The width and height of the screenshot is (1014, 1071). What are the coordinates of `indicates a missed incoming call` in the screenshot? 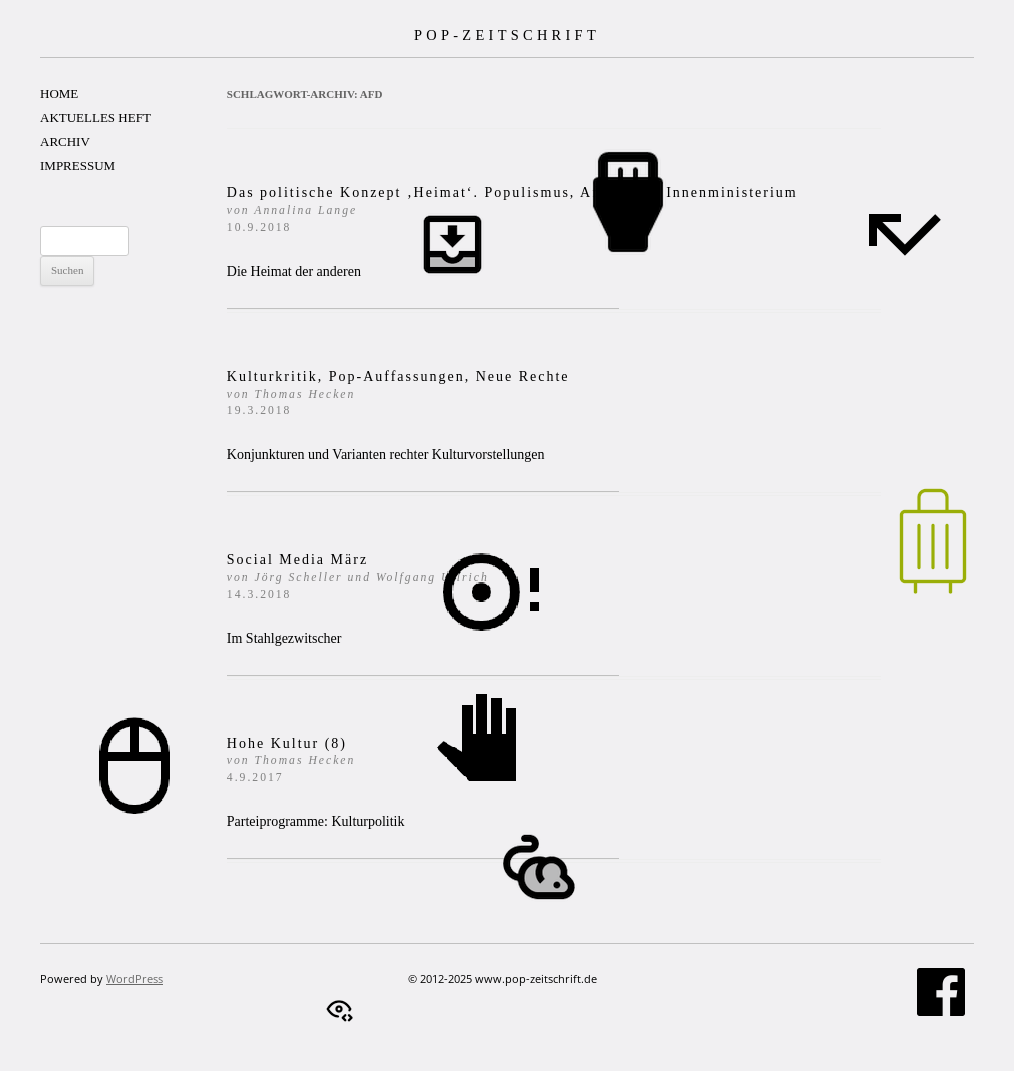 It's located at (905, 234).